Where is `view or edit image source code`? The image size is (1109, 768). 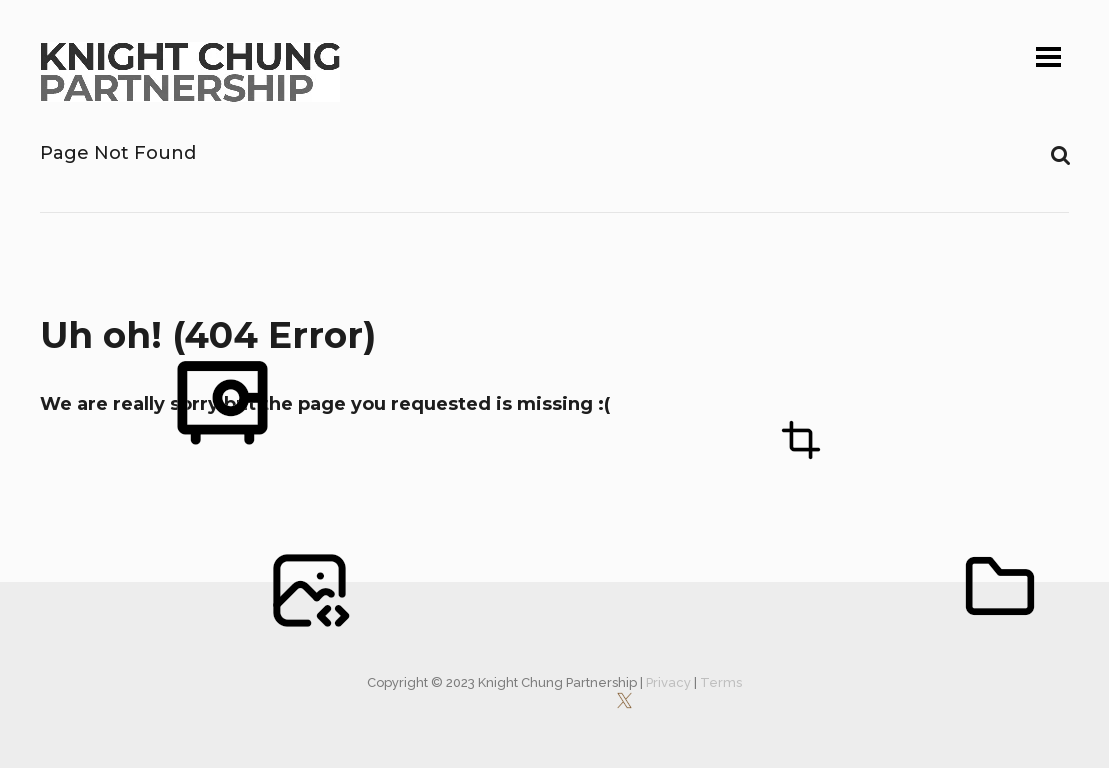 view or edit image source code is located at coordinates (309, 590).